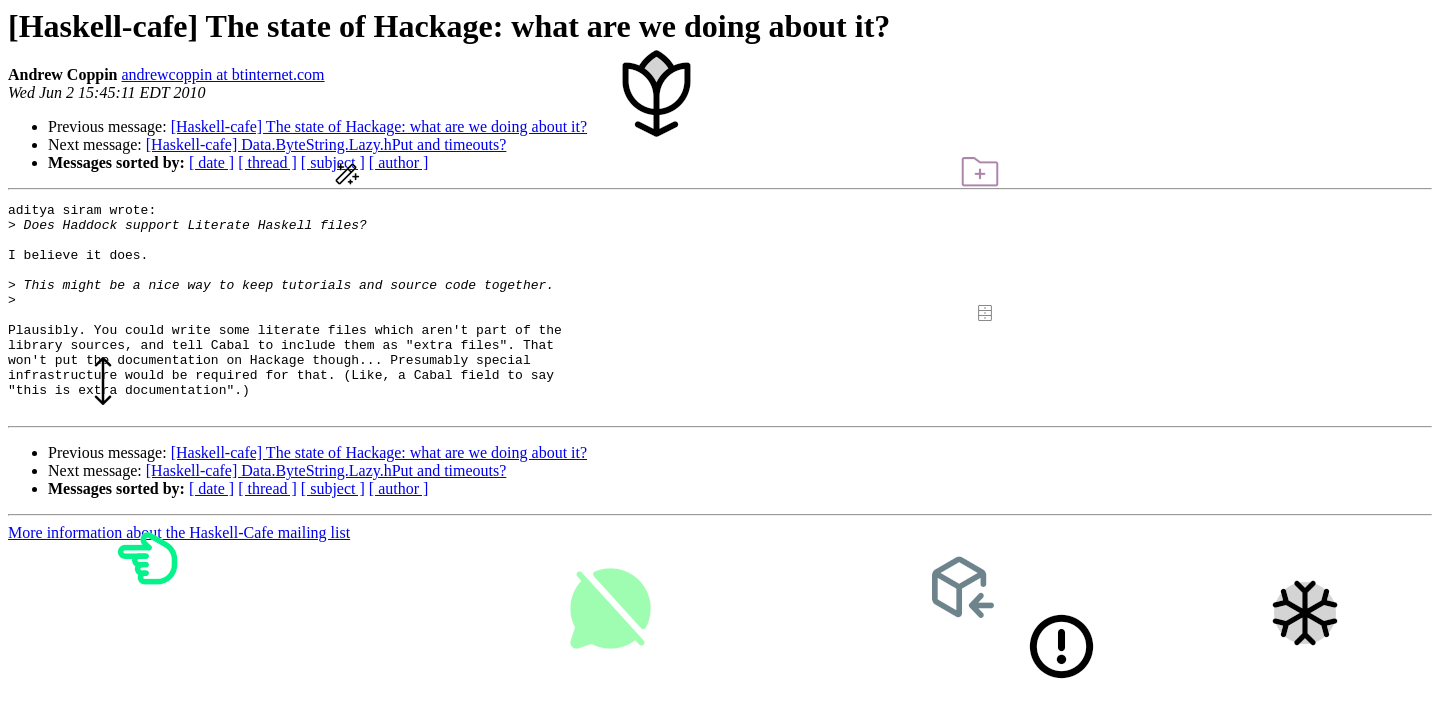  I want to click on browse furniture or home decor items, so click(985, 313).